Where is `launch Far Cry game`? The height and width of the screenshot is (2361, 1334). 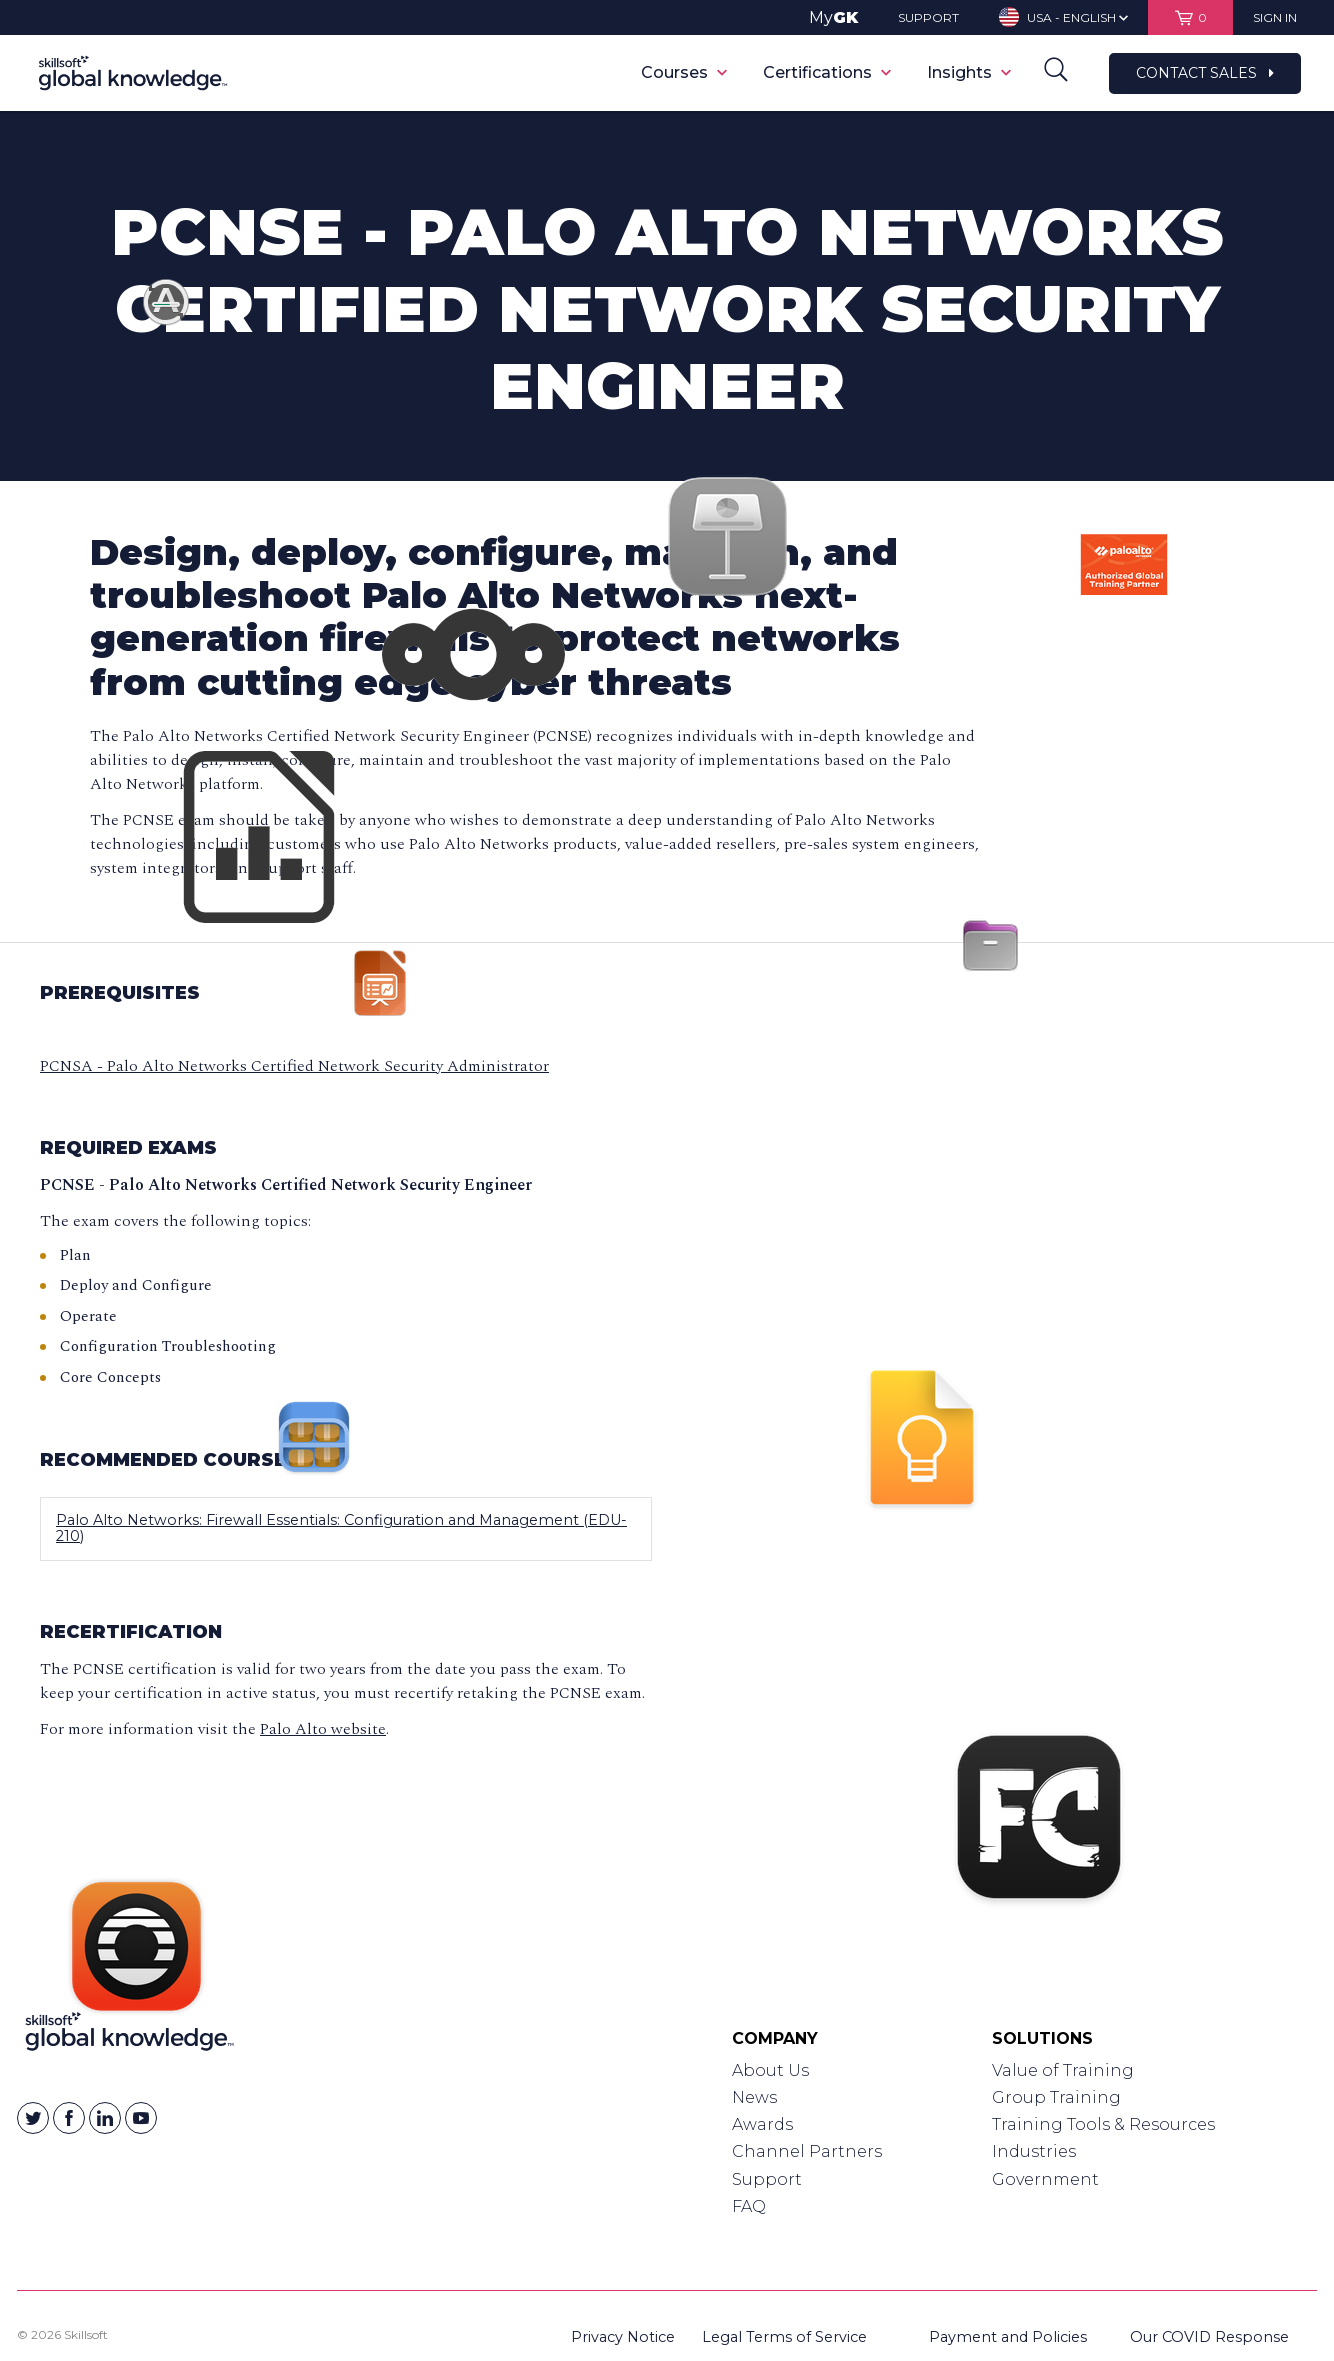
launch Far Cry game is located at coordinates (1039, 1817).